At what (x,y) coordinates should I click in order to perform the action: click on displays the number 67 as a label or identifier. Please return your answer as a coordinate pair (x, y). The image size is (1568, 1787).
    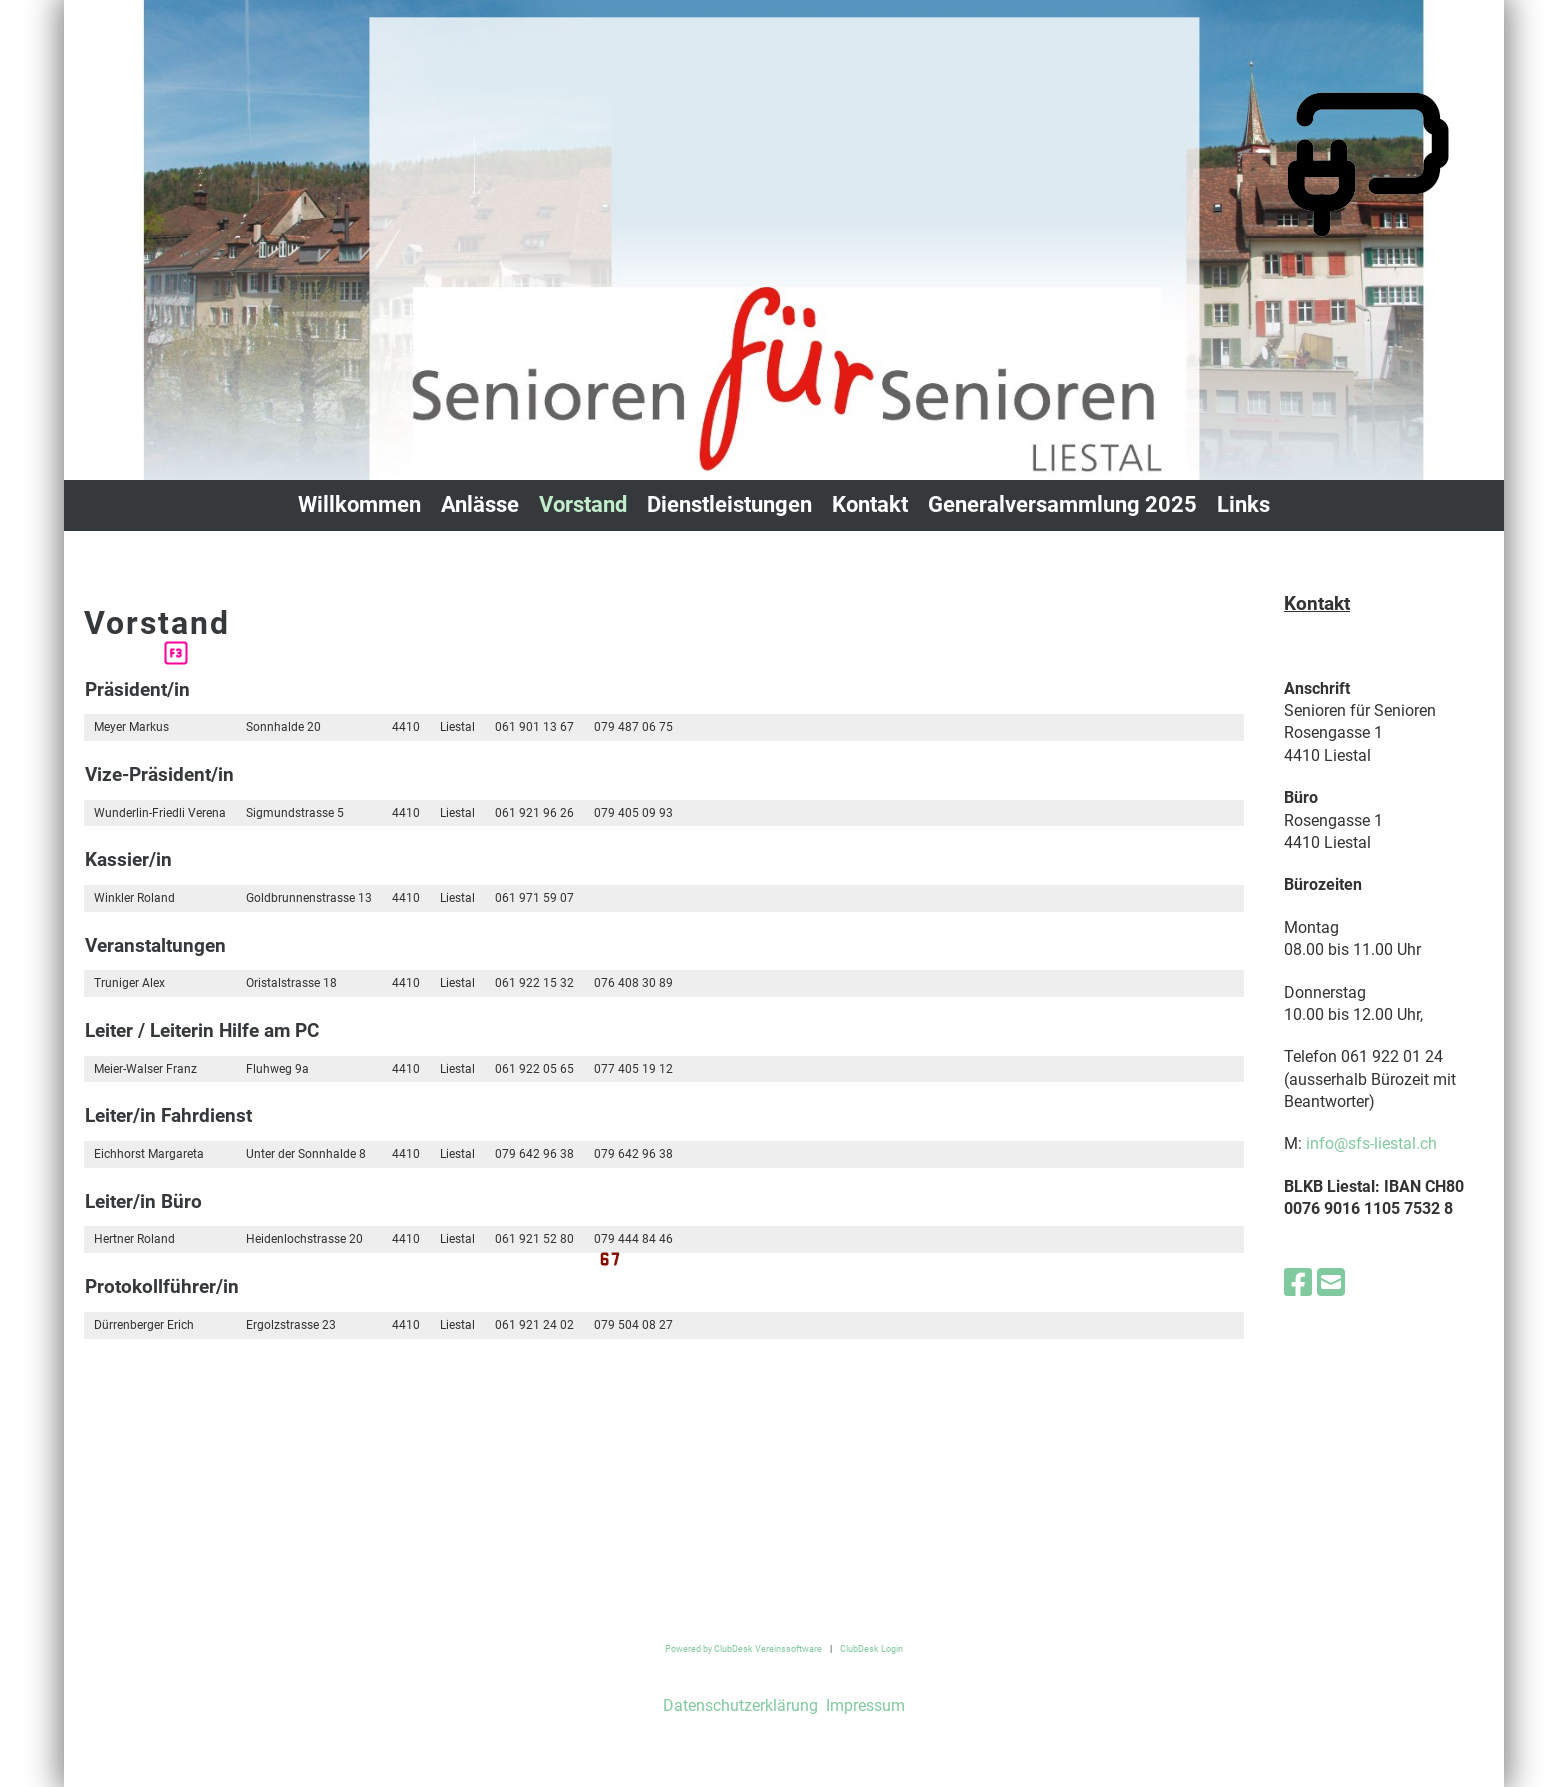
    Looking at the image, I should click on (610, 1259).